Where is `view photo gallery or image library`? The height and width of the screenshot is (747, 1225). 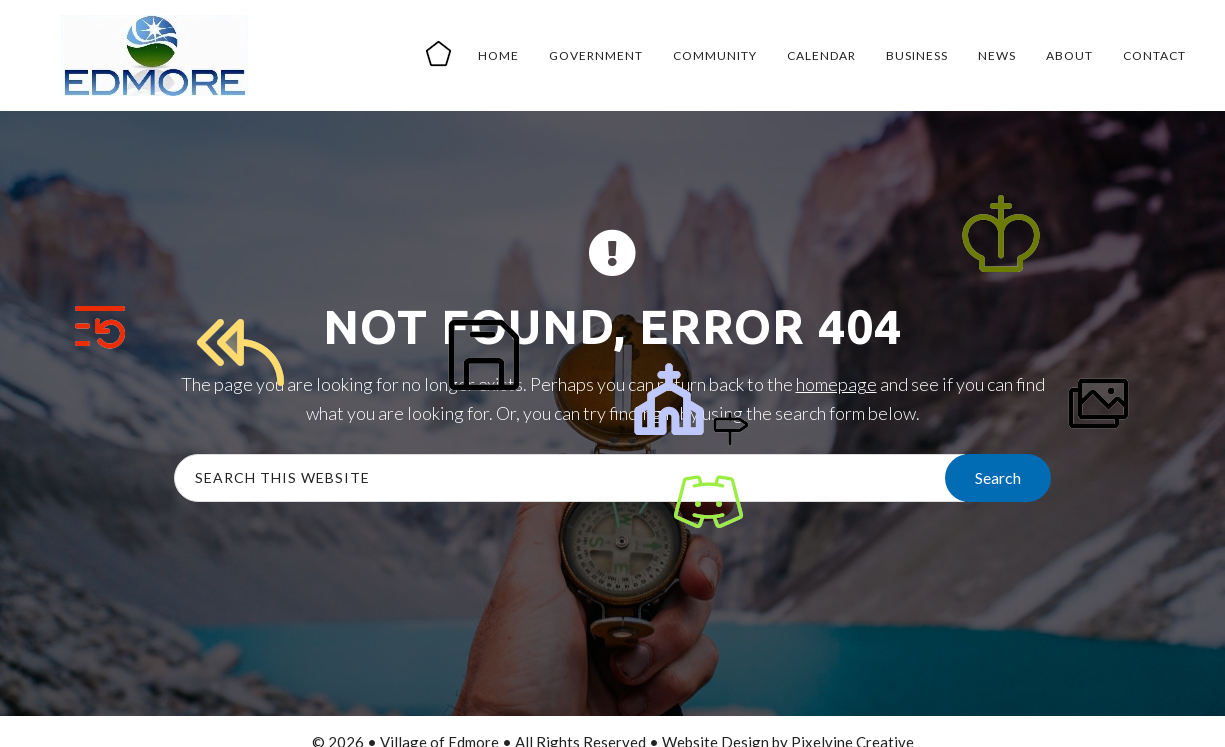 view photo gallery or image library is located at coordinates (1098, 403).